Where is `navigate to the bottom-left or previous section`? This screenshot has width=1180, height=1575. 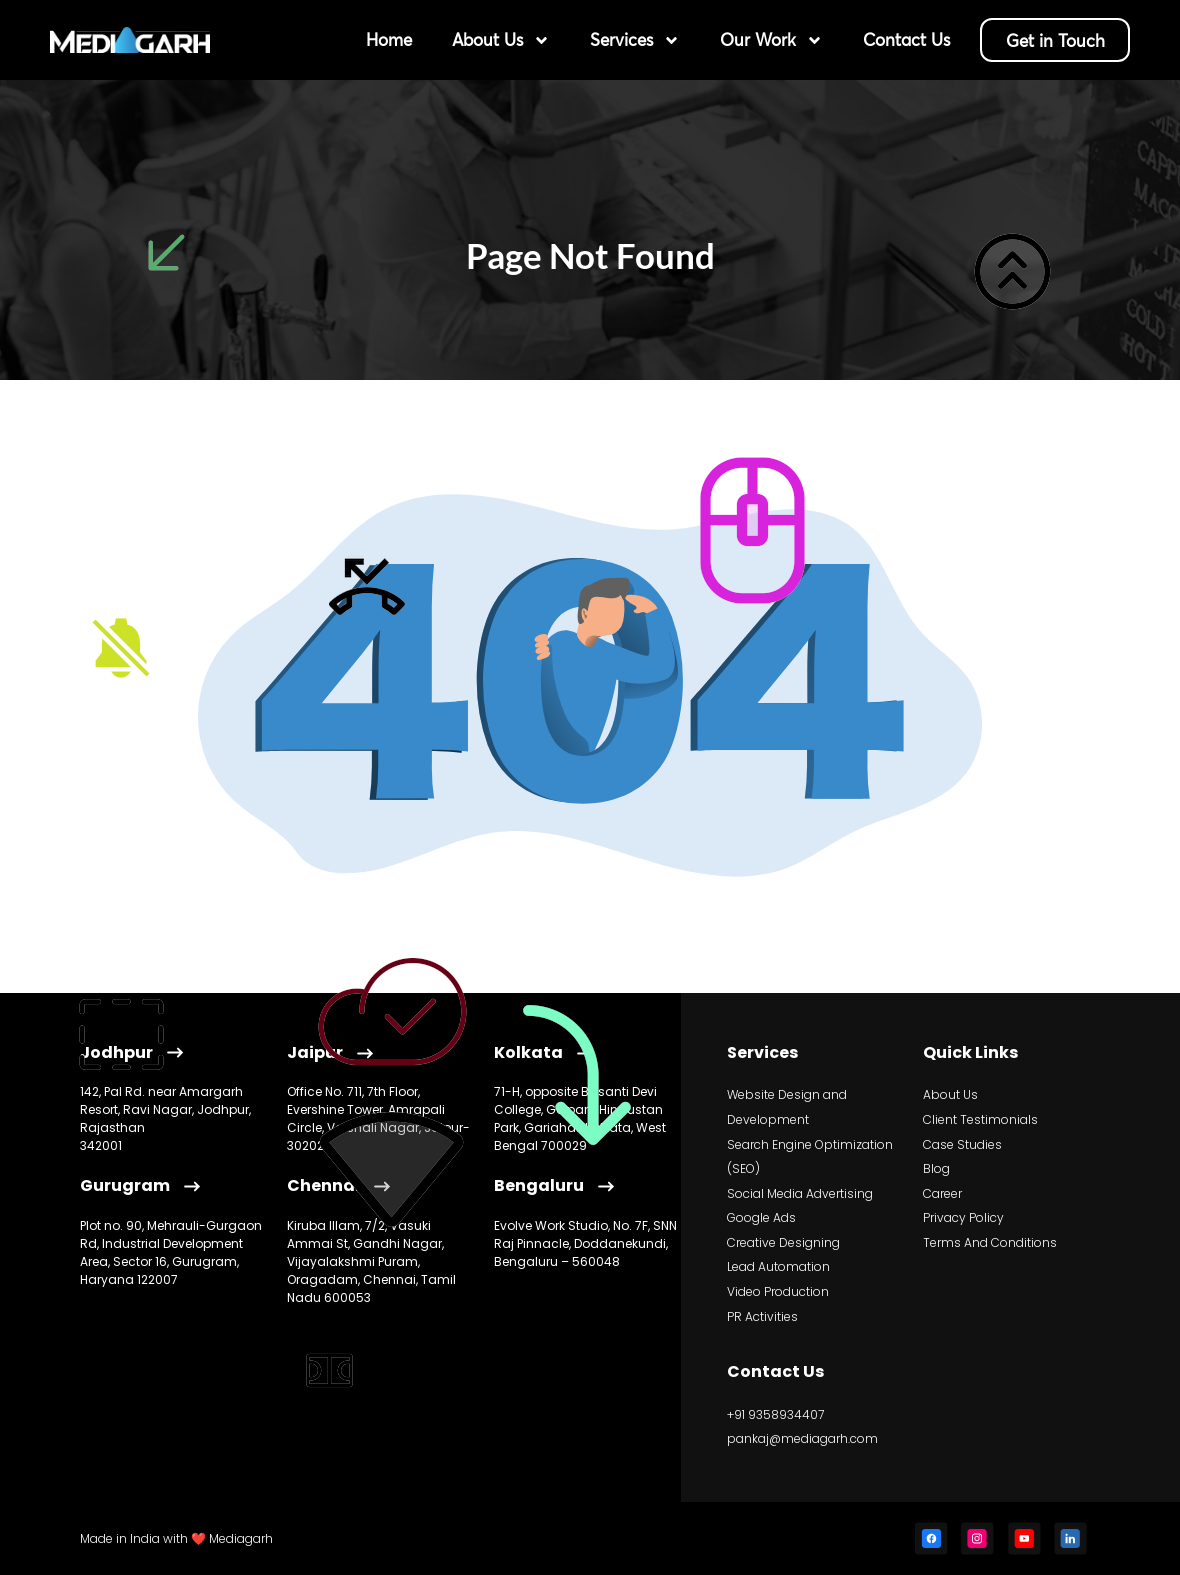 navigate to the bottom-left or previous section is located at coordinates (166, 252).